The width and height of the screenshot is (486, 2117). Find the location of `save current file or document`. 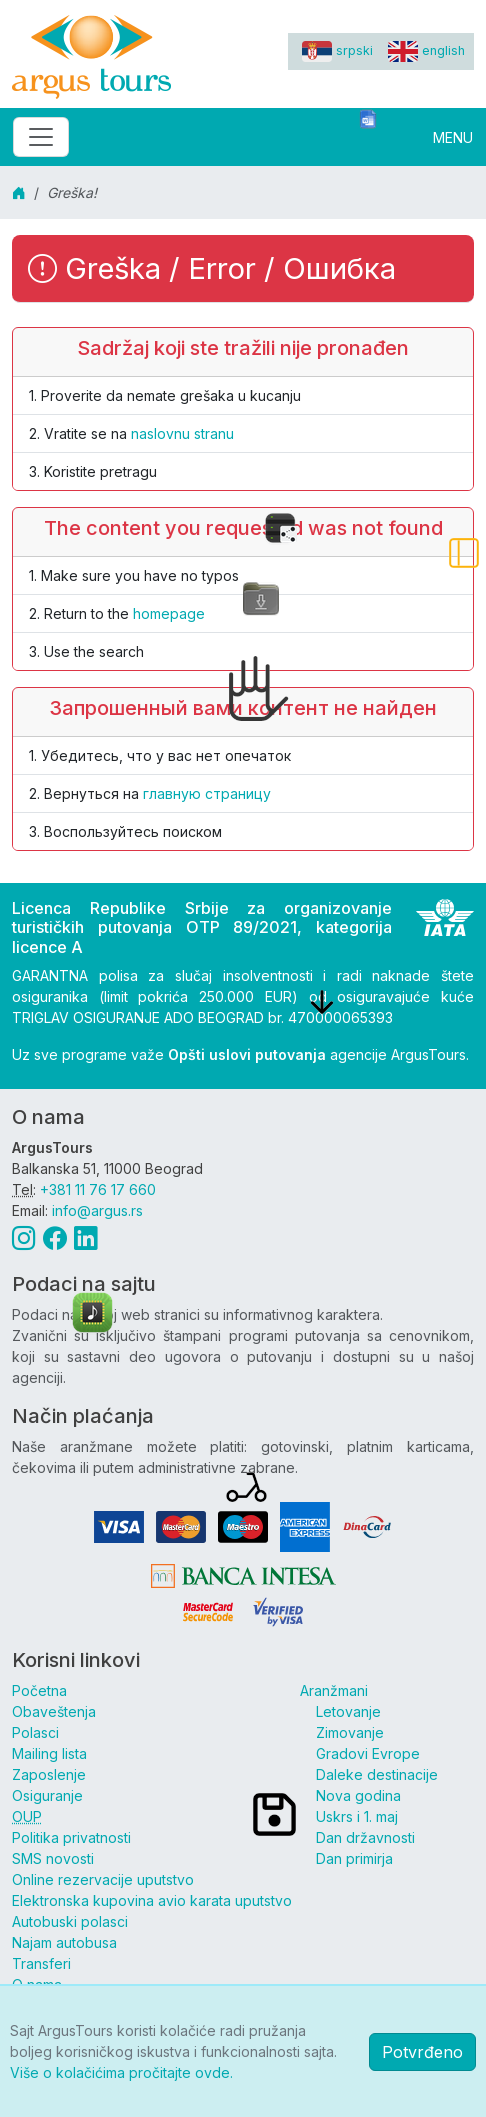

save current file or document is located at coordinates (274, 1814).